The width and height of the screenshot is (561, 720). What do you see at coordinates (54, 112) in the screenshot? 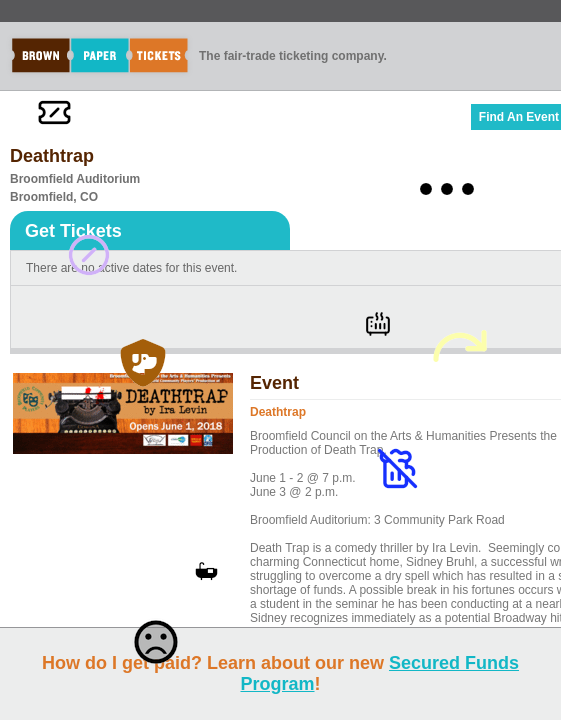
I see `invalid or cancelled ticket` at bounding box center [54, 112].